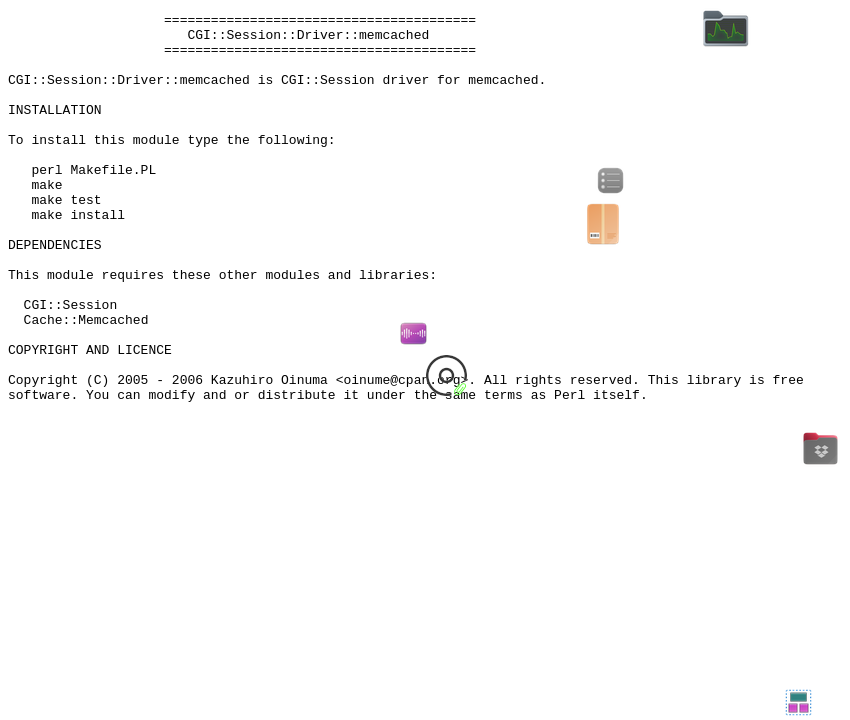 The height and width of the screenshot is (720, 850). I want to click on open the sound recorder app, so click(413, 333).